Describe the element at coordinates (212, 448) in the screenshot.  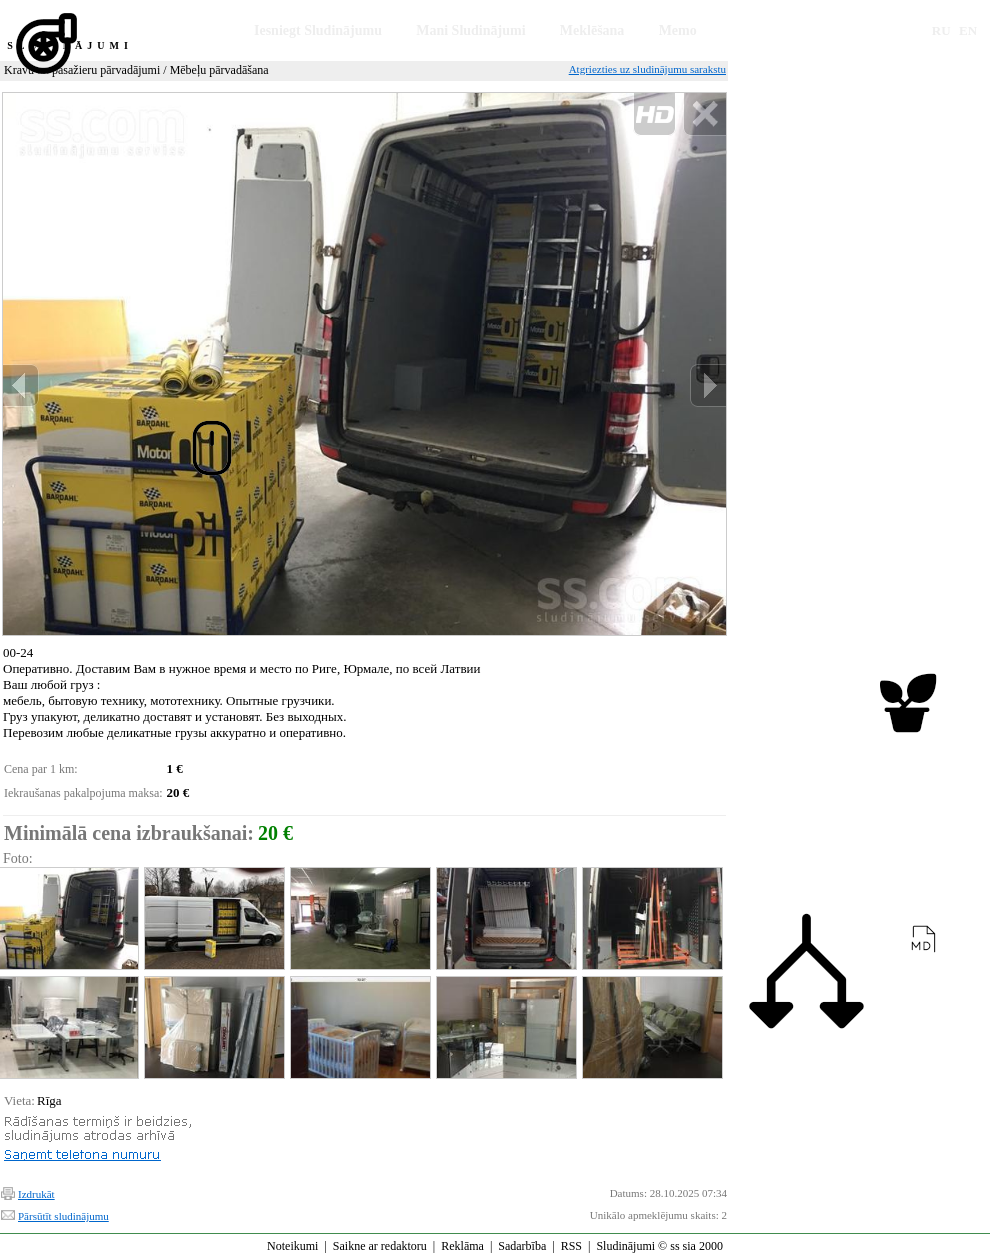
I see `indicates mouse input or cursor control` at that location.